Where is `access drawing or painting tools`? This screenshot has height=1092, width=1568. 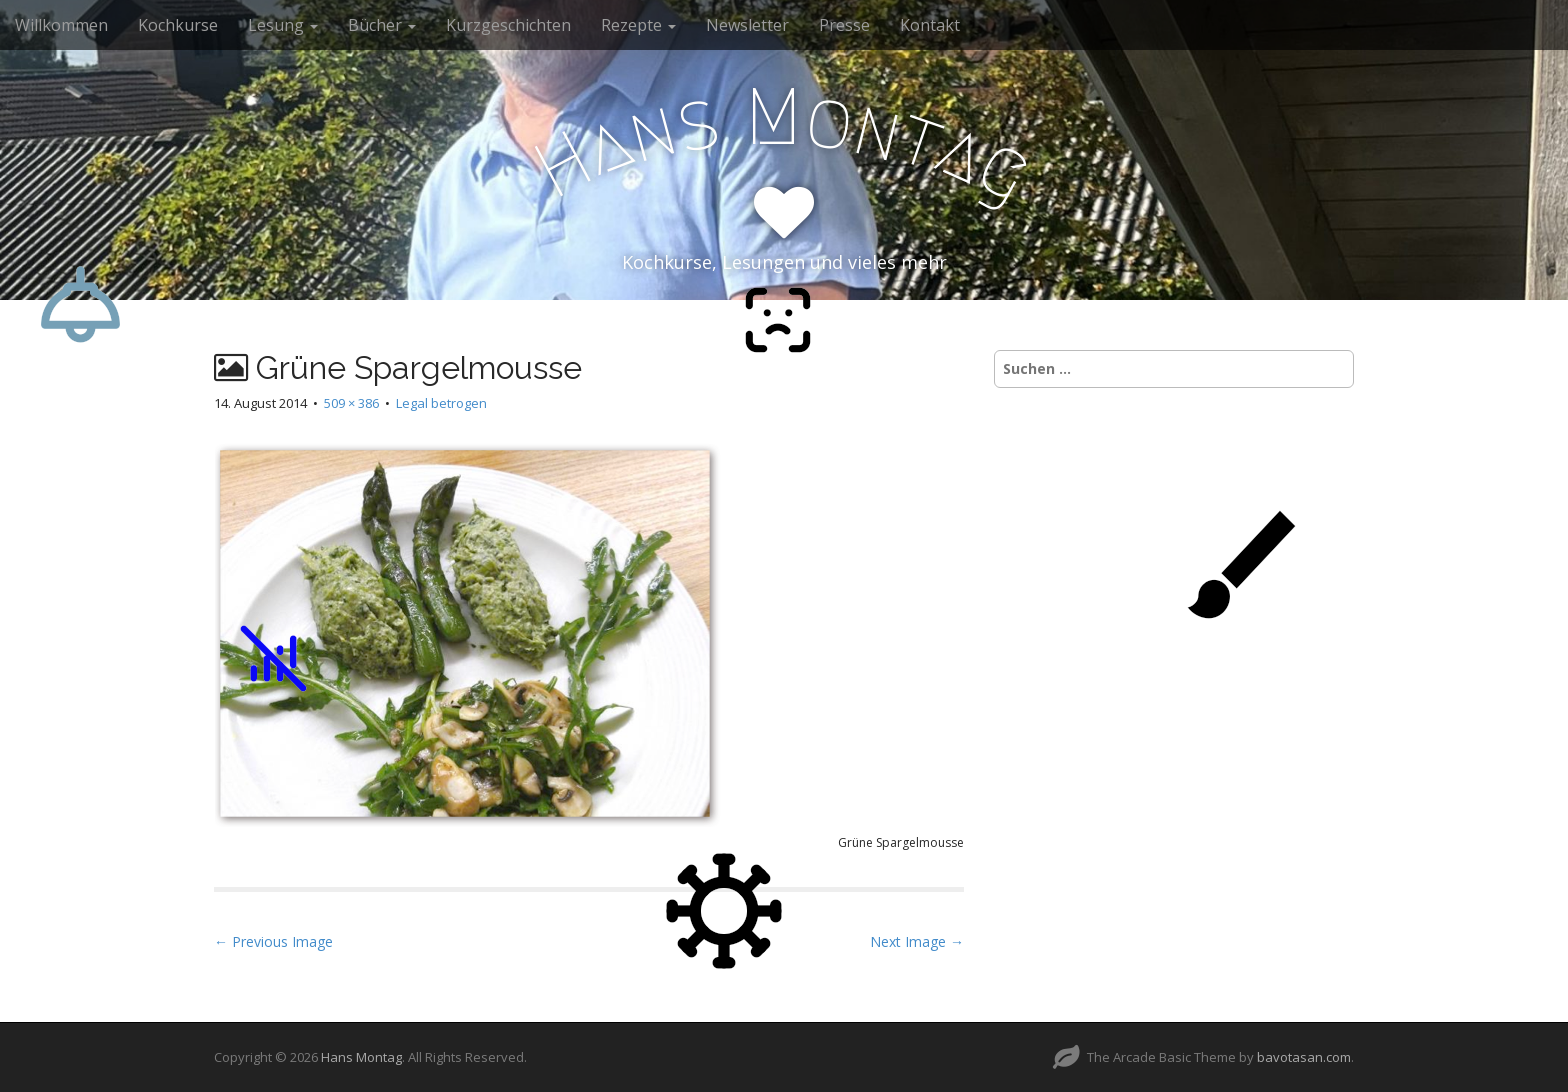 access drawing or painting tools is located at coordinates (1241, 564).